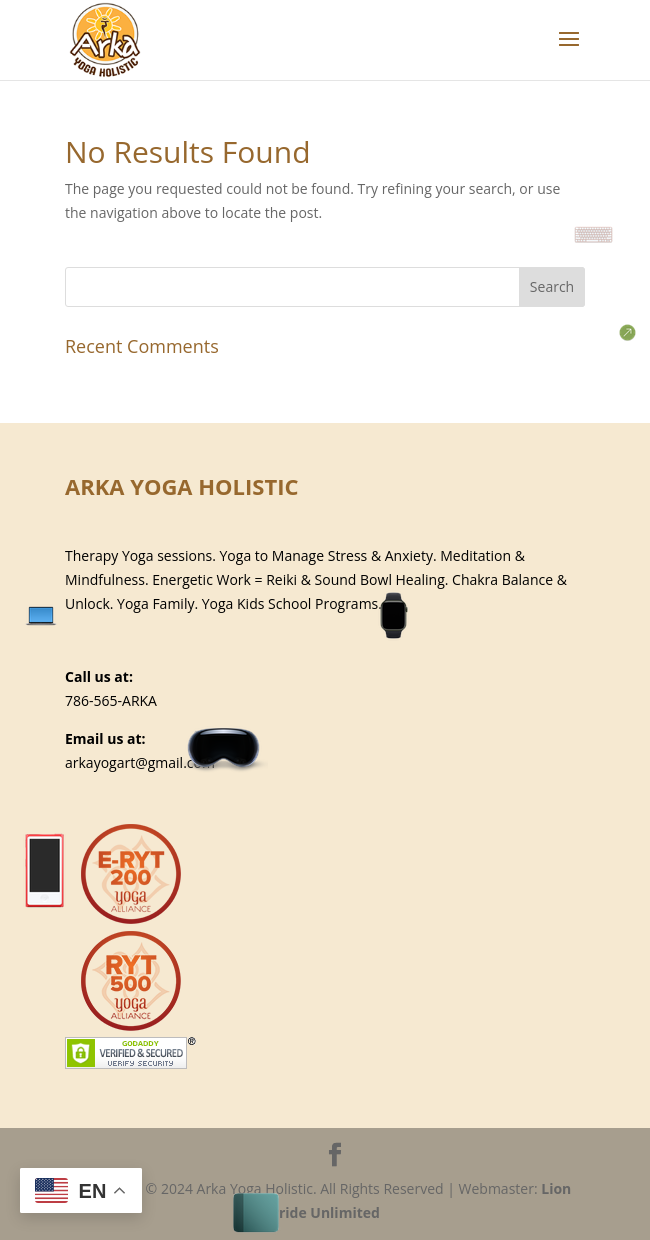 This screenshot has height=1240, width=650. I want to click on apple watch series 7 device icon, so click(393, 615).